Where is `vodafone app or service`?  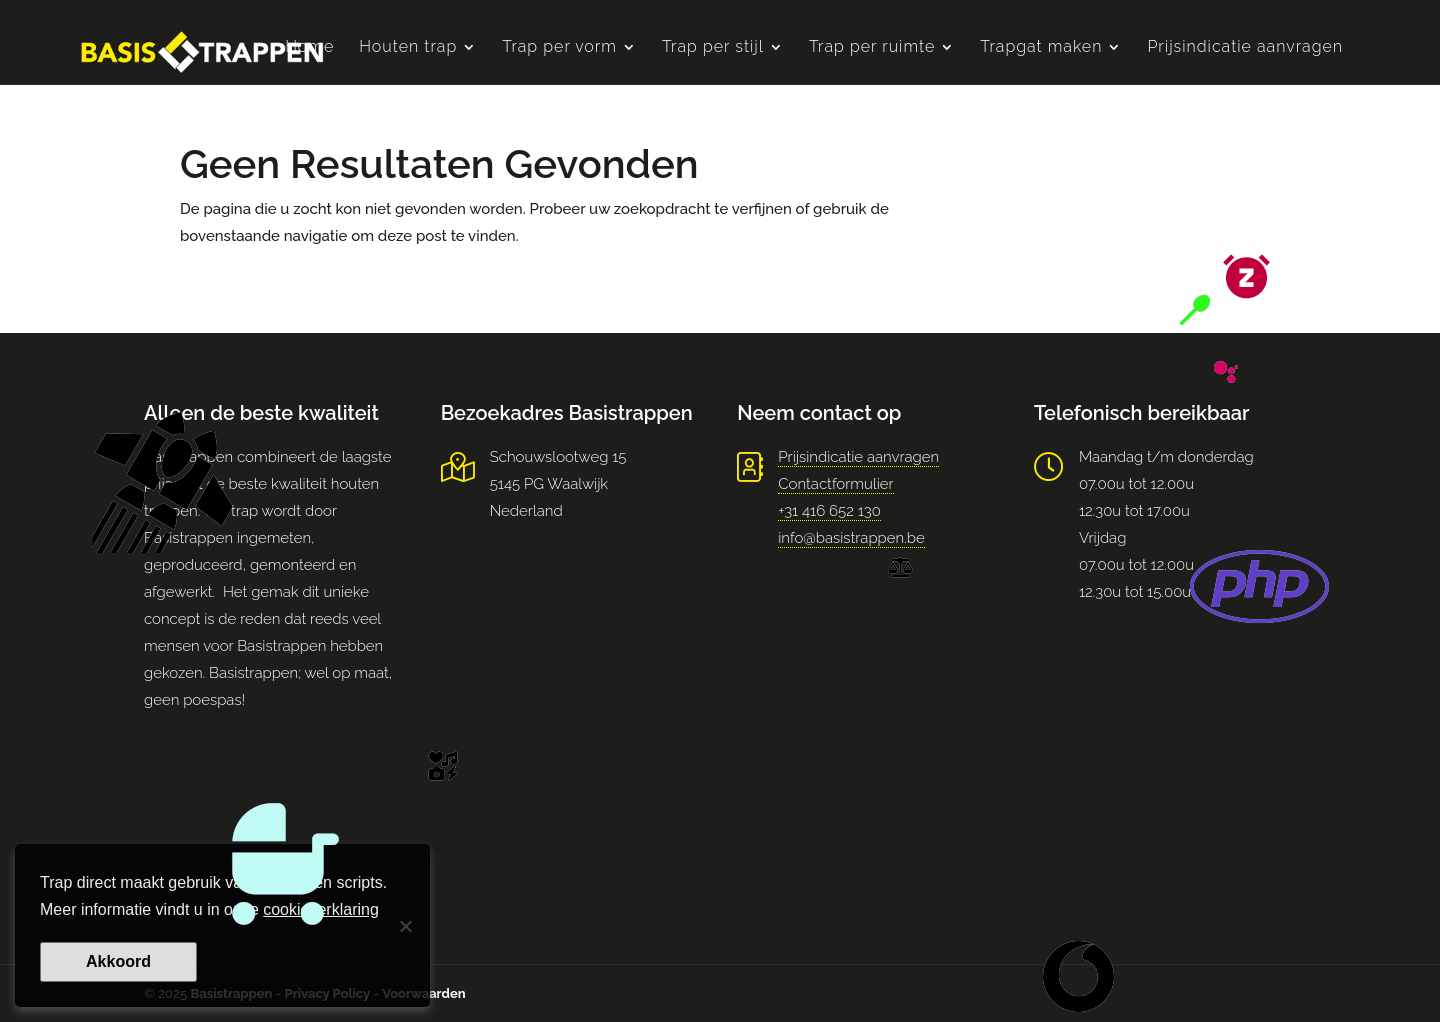
vodafone app or service is located at coordinates (1078, 976).